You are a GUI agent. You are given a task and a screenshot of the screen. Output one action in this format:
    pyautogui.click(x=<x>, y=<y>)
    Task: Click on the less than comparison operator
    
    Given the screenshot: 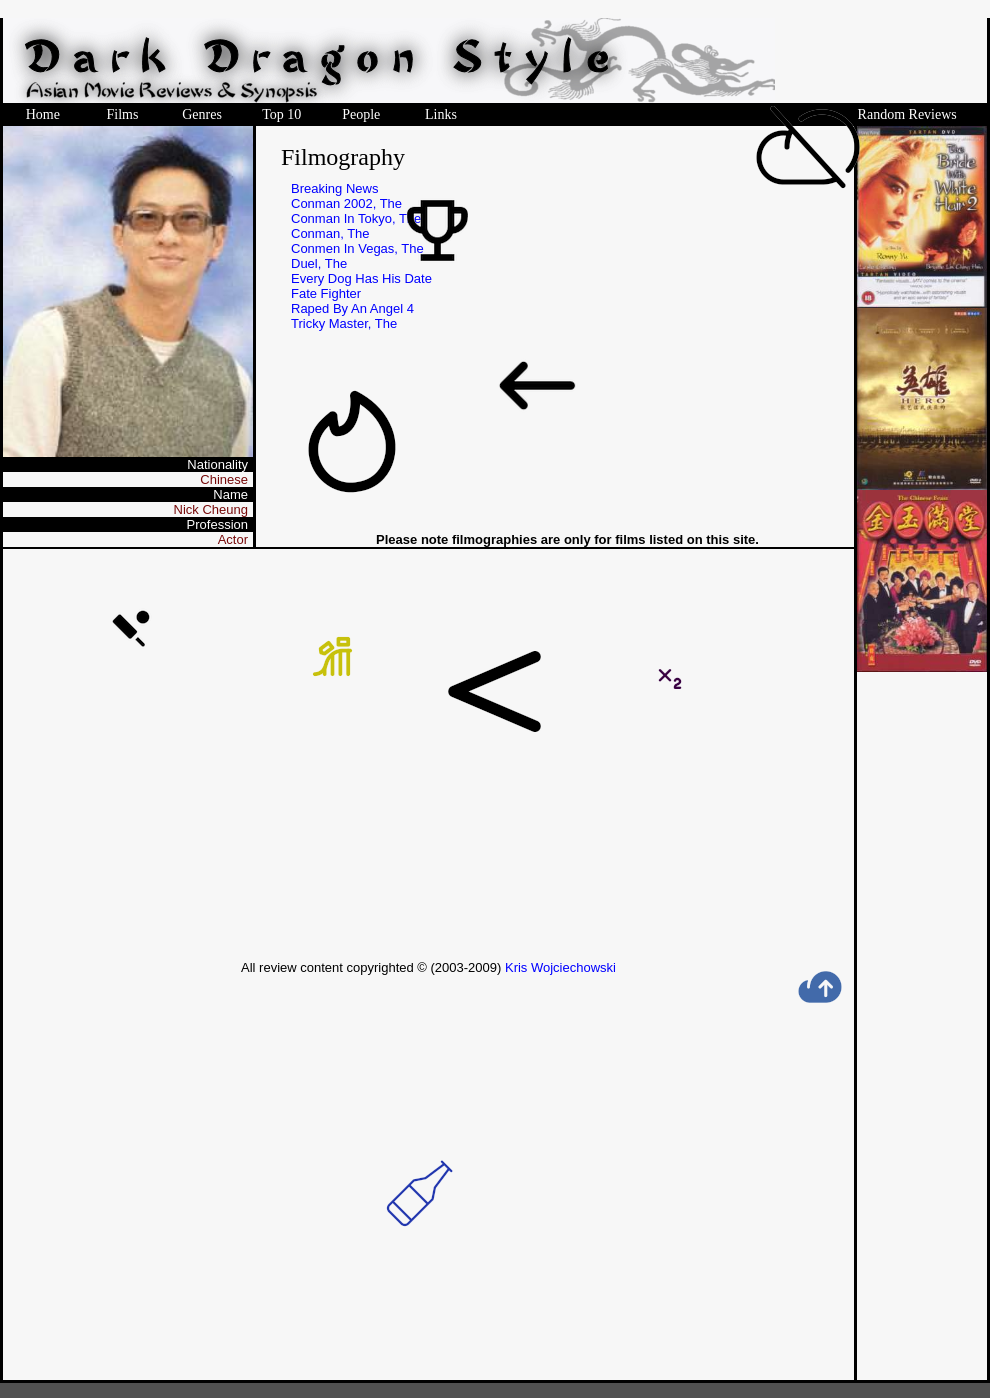 What is the action you would take?
    pyautogui.click(x=494, y=691)
    